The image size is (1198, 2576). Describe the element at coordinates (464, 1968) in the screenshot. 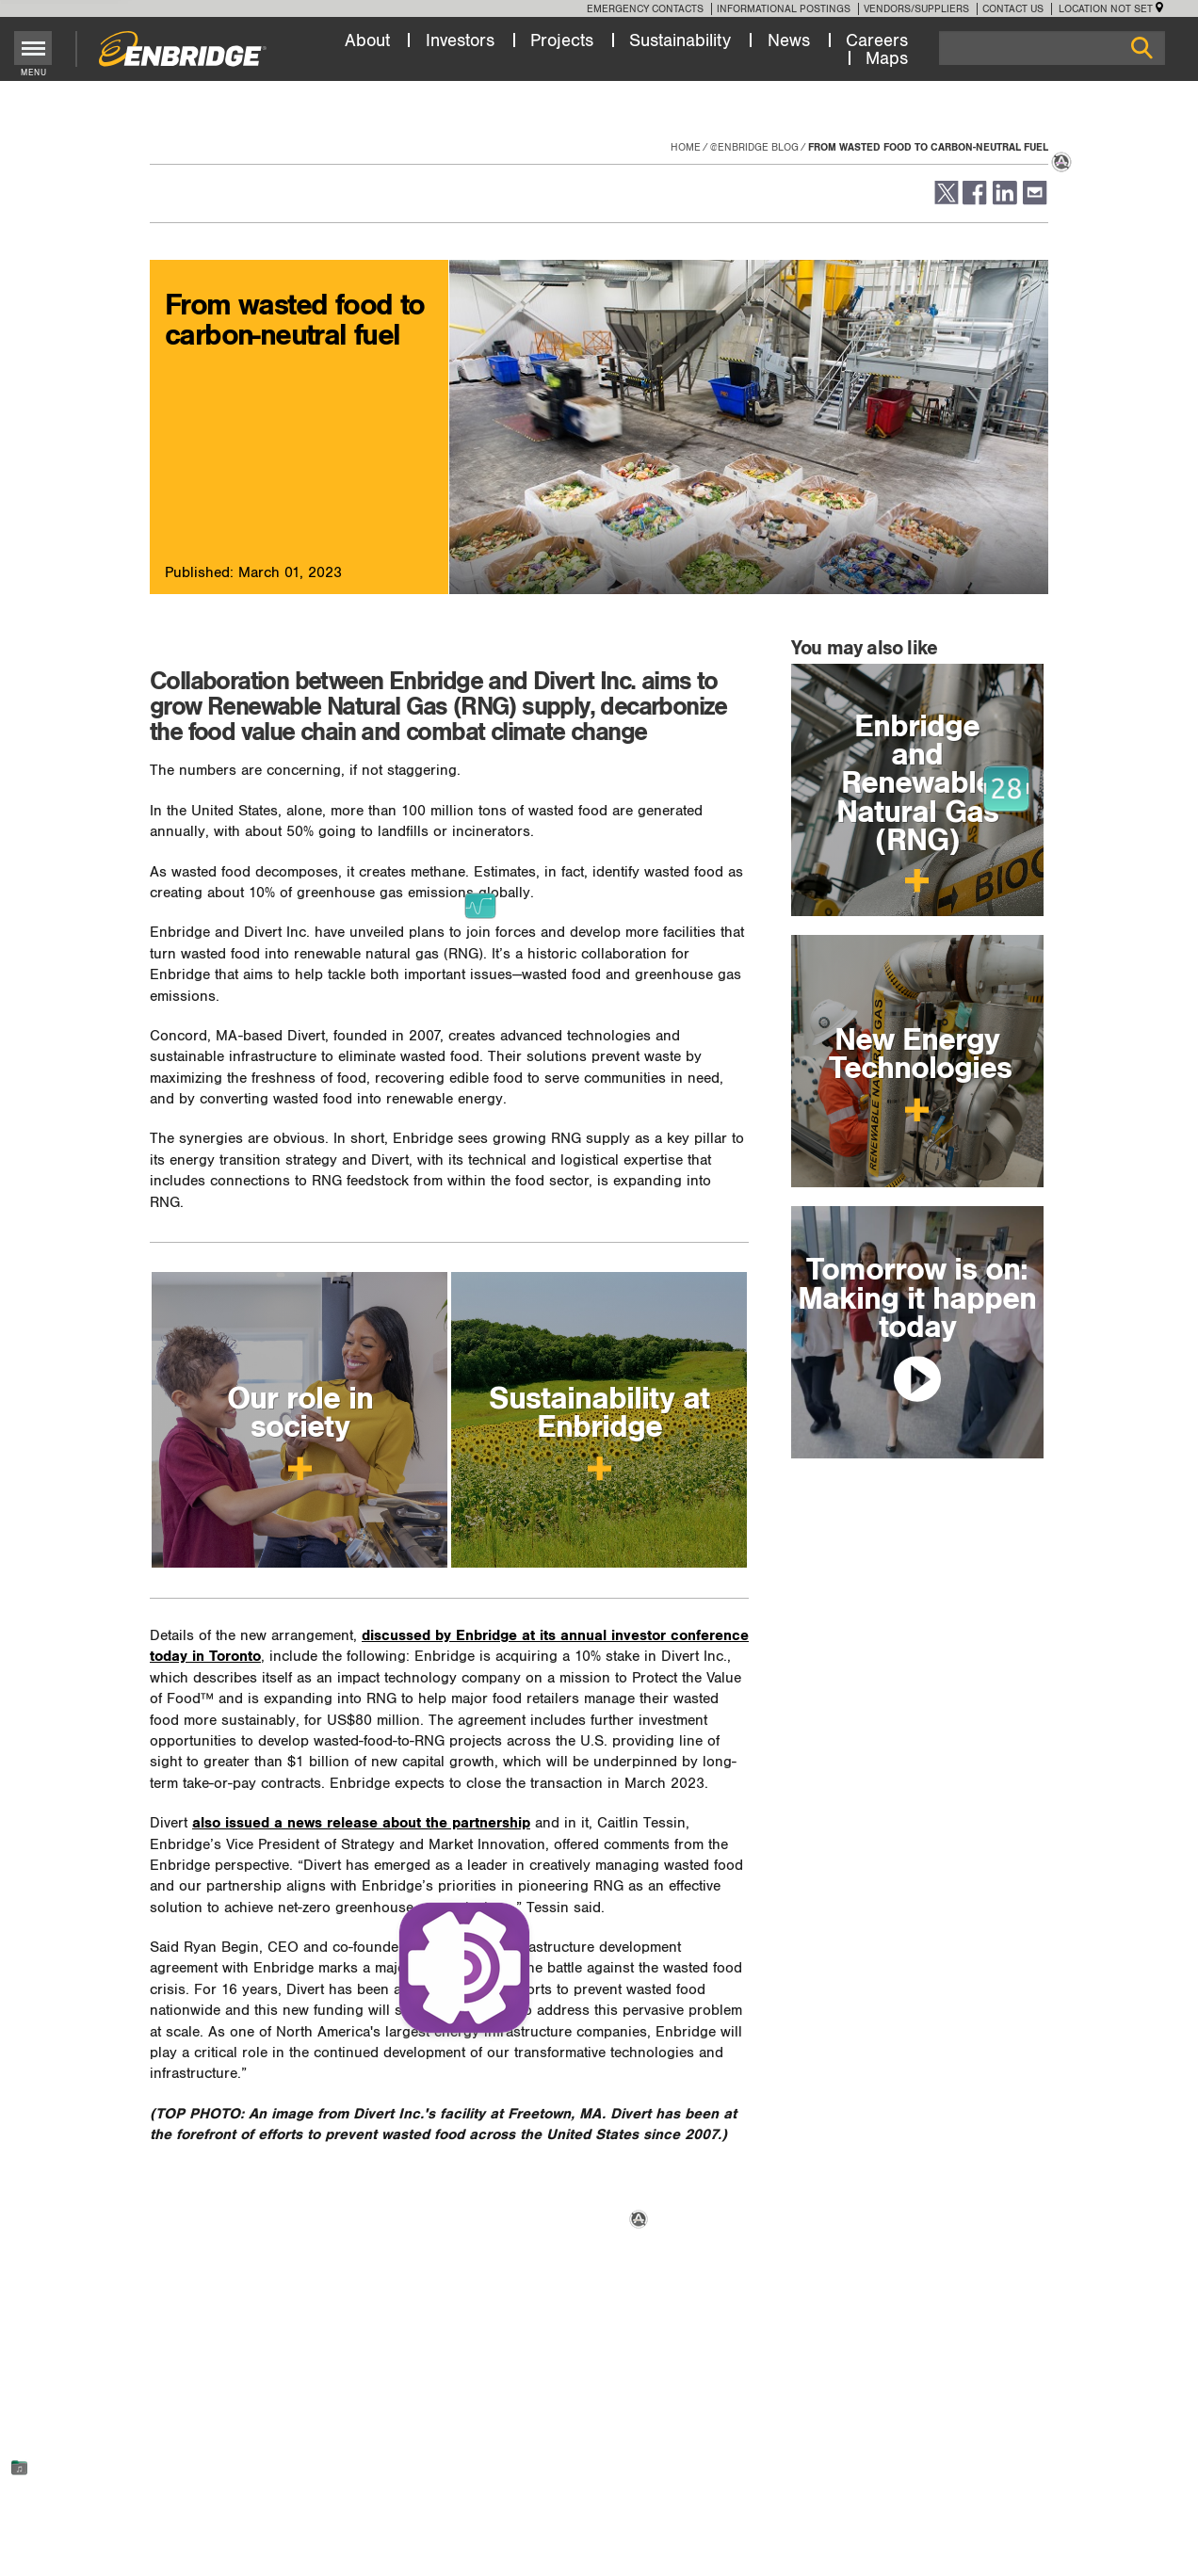

I see `open carburetor app settings` at that location.